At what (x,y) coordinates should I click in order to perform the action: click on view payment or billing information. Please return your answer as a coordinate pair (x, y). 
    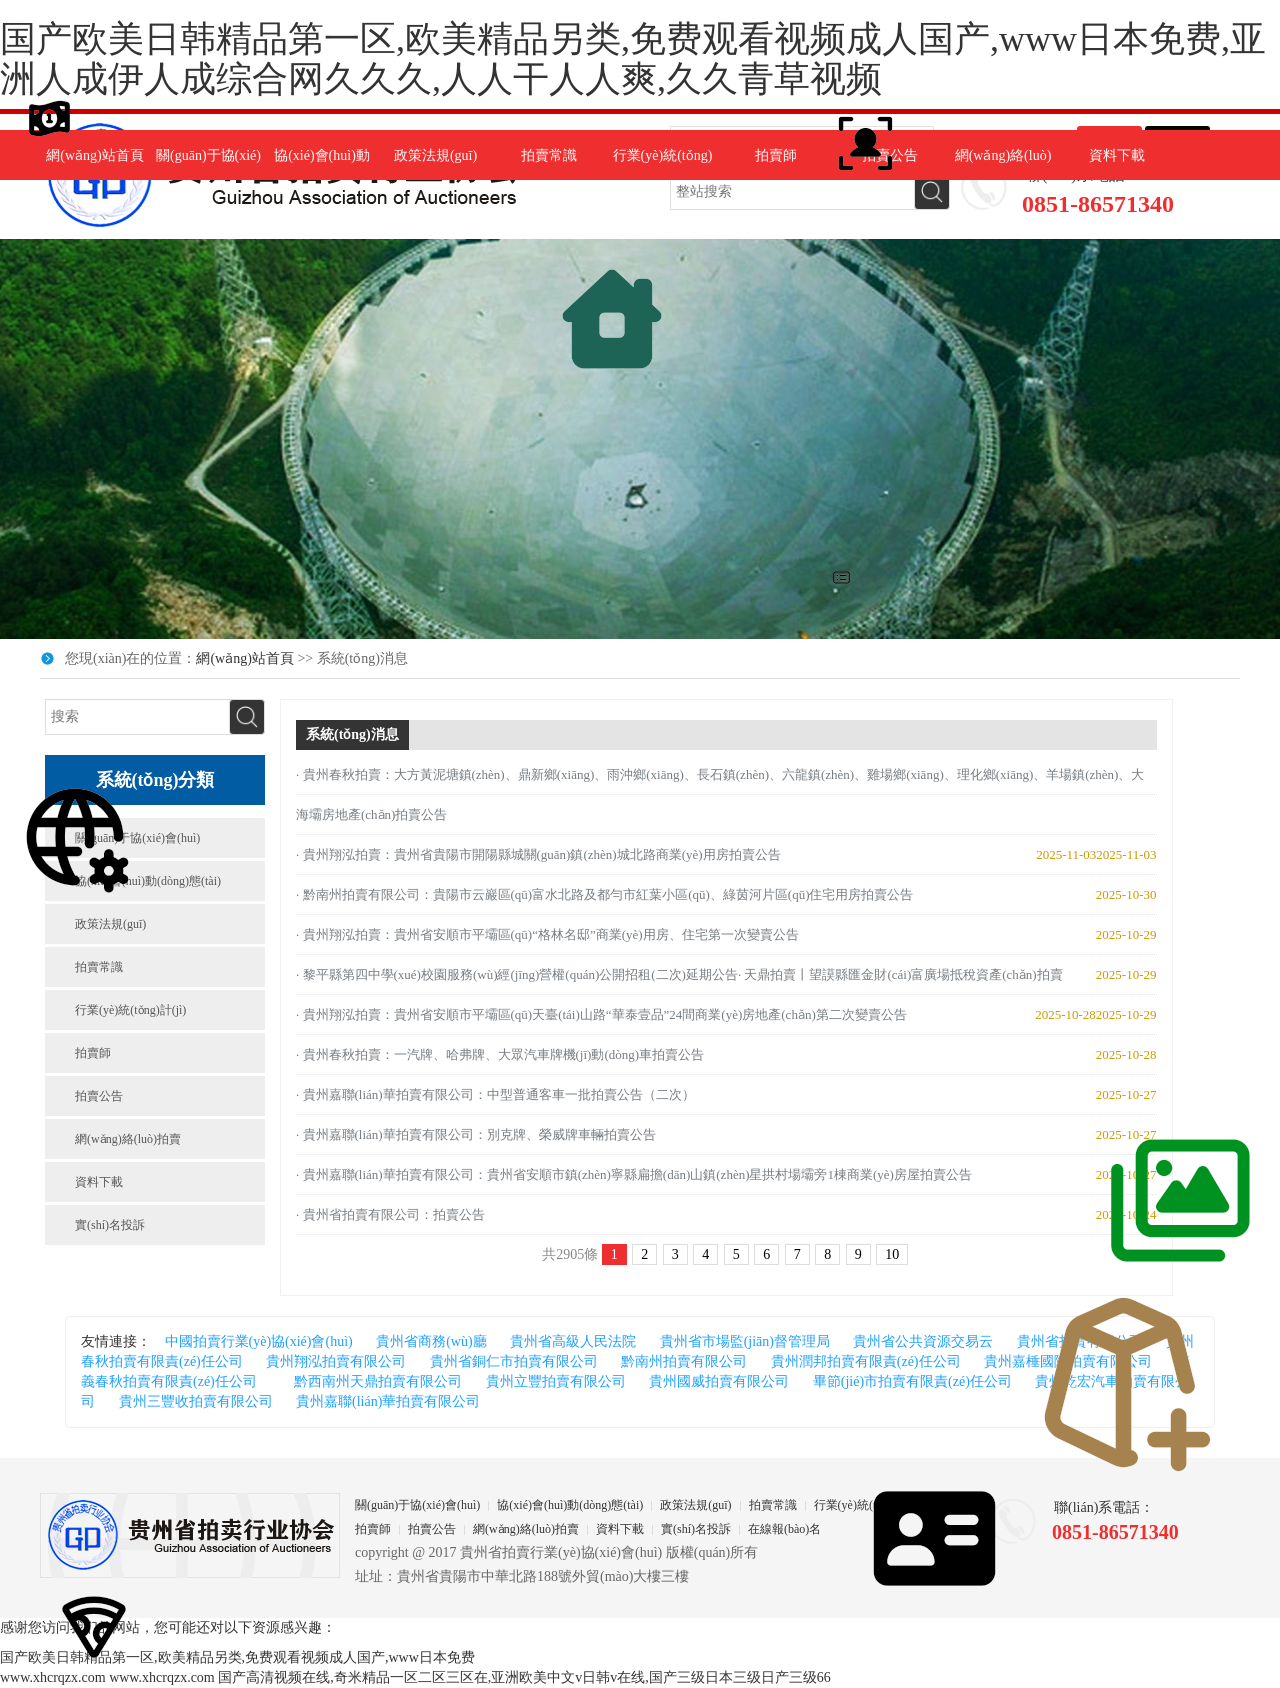
    Looking at the image, I should click on (49, 118).